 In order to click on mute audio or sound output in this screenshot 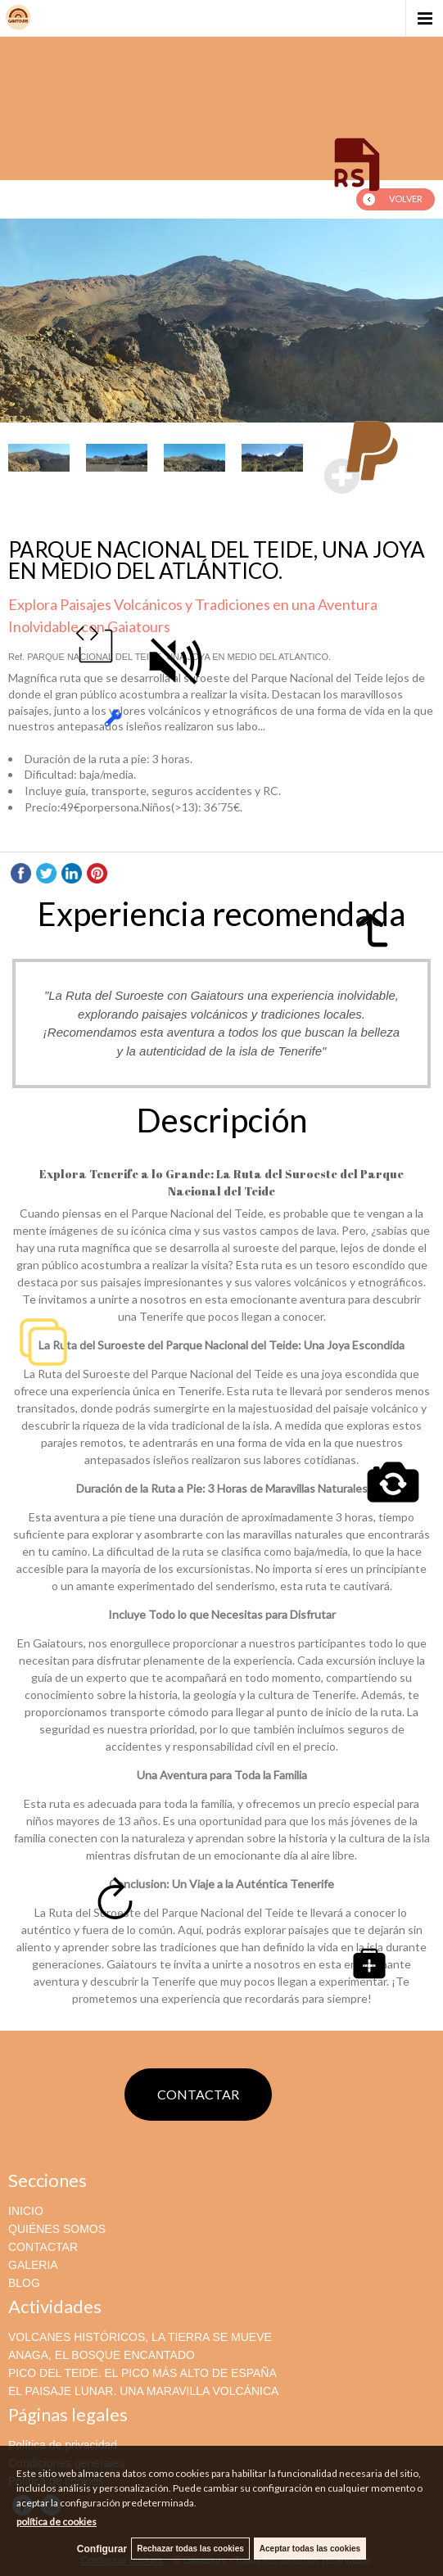, I will do `click(175, 661)`.